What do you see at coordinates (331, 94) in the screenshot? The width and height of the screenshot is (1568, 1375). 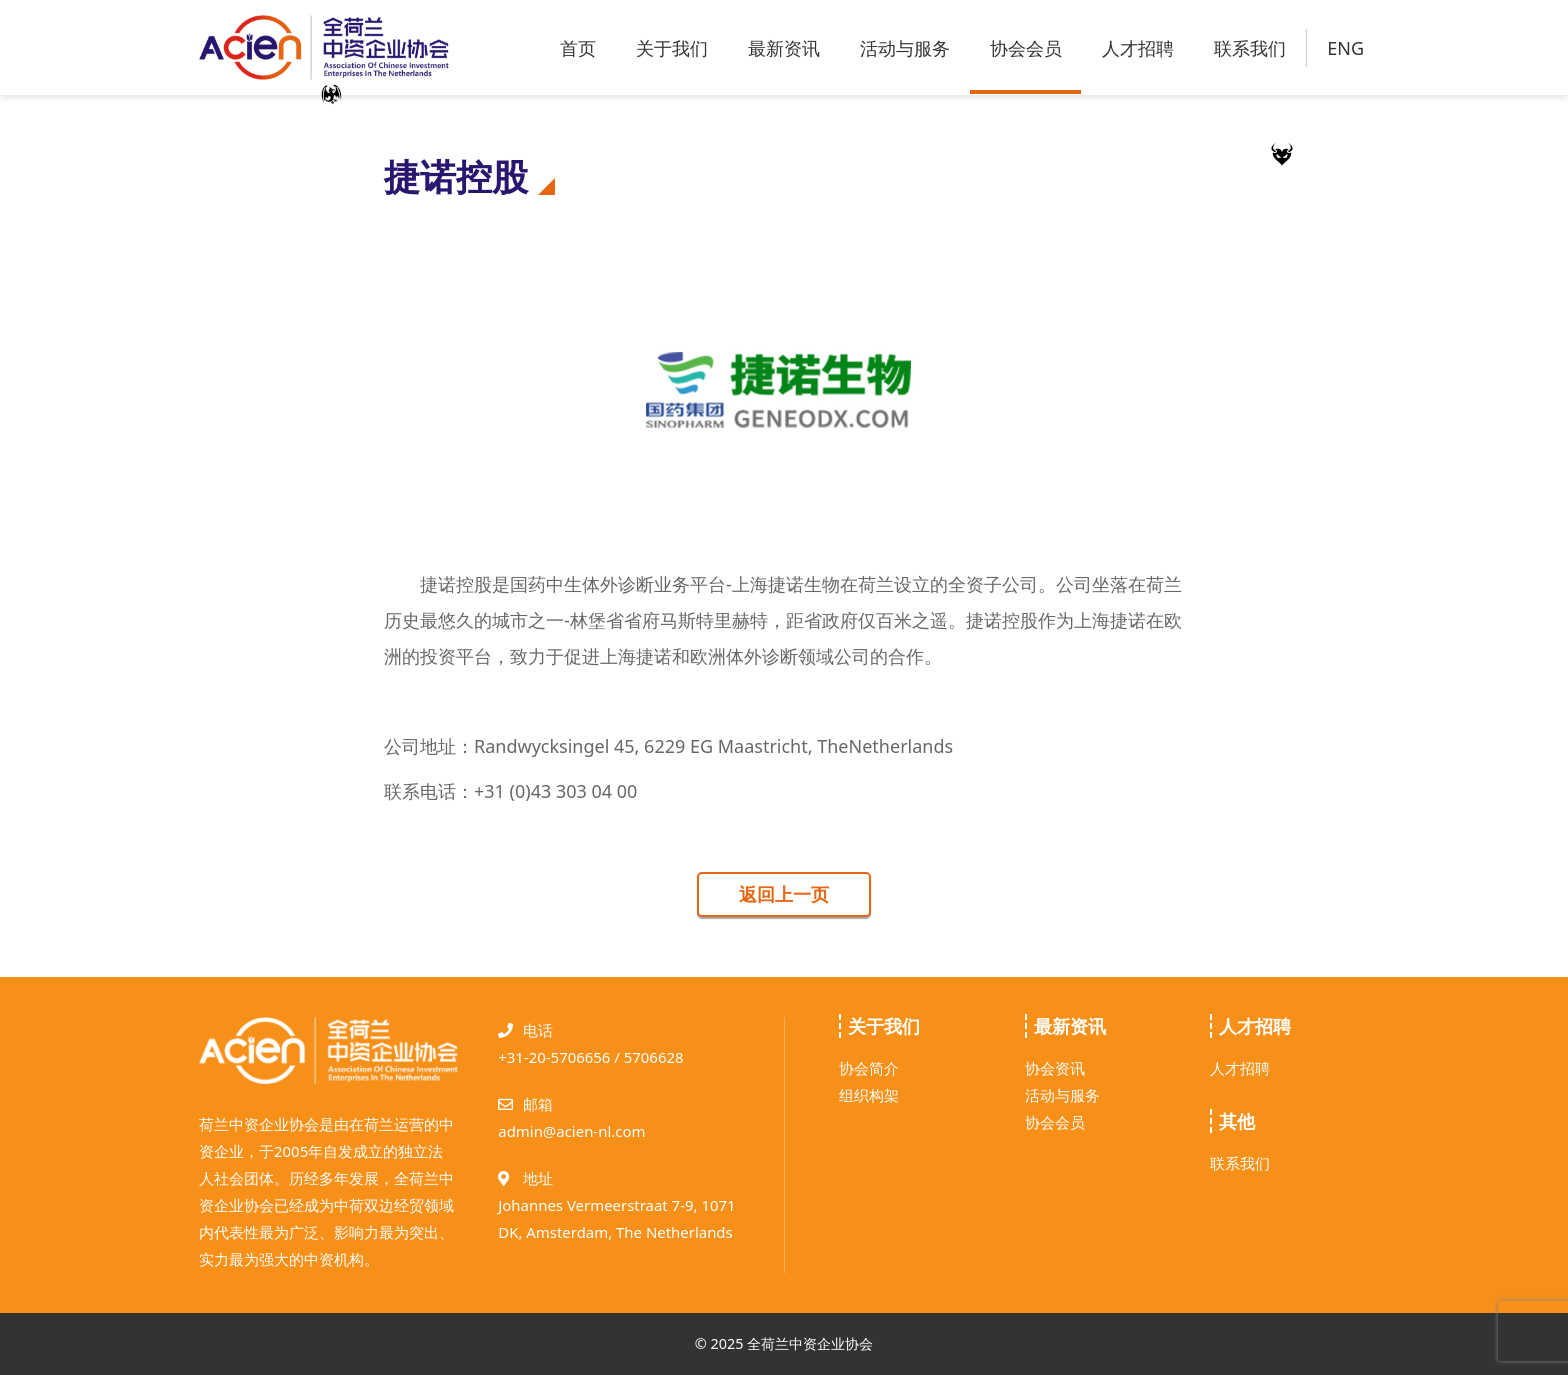 I see `select wyvern character or creature type` at bounding box center [331, 94].